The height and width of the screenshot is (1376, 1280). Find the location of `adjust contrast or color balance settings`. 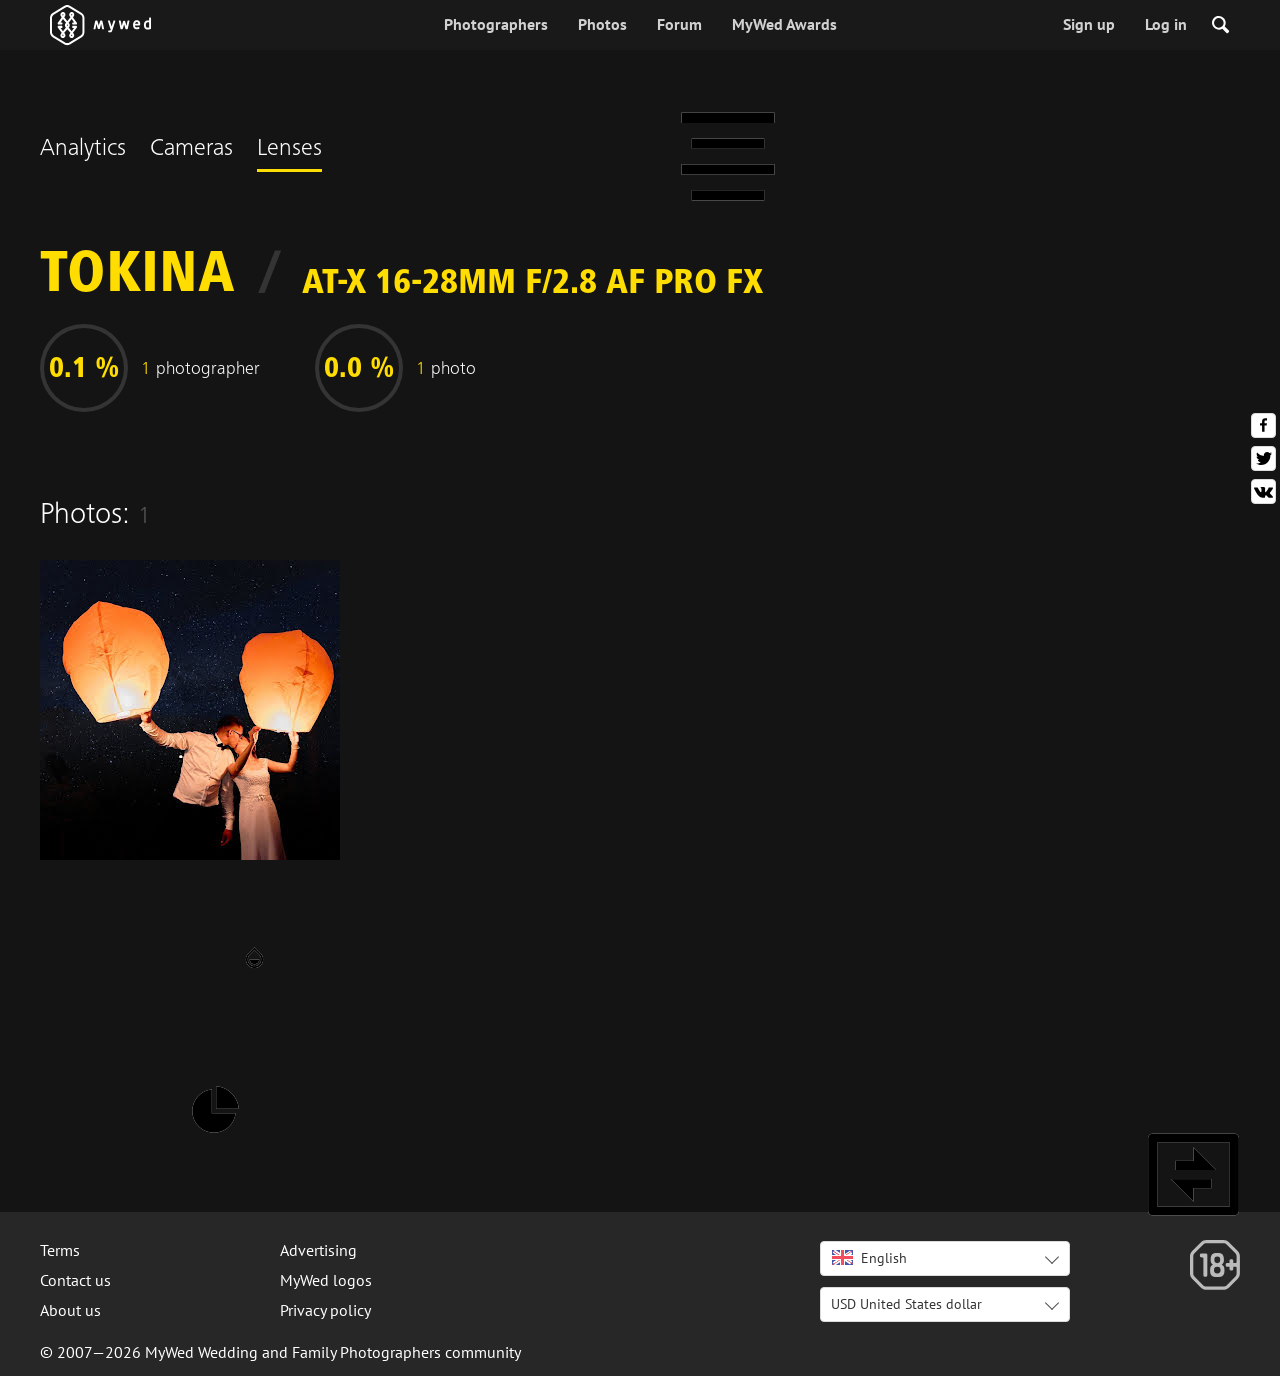

adjust contrast or color balance settings is located at coordinates (254, 958).